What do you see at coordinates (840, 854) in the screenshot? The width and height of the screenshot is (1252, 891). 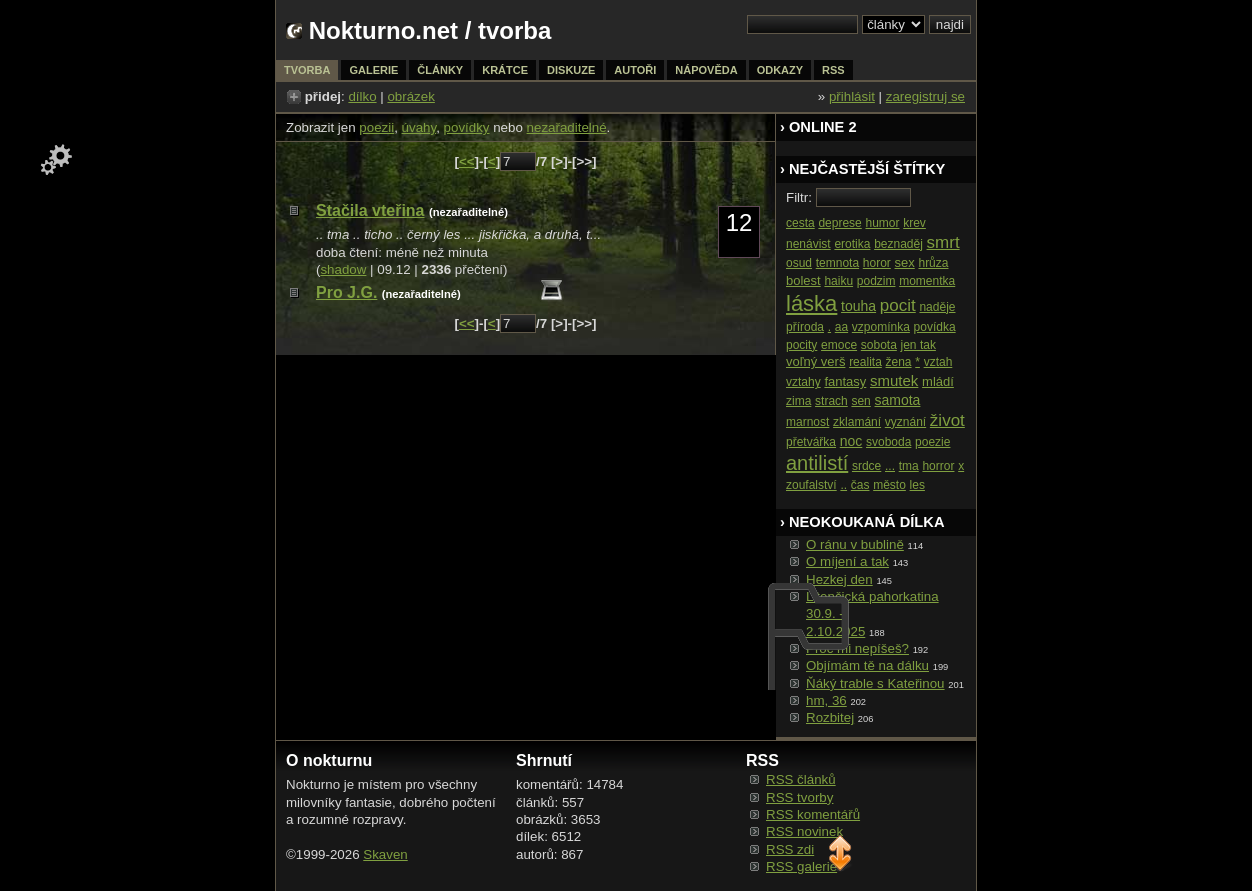 I see `flip object vertically` at bounding box center [840, 854].